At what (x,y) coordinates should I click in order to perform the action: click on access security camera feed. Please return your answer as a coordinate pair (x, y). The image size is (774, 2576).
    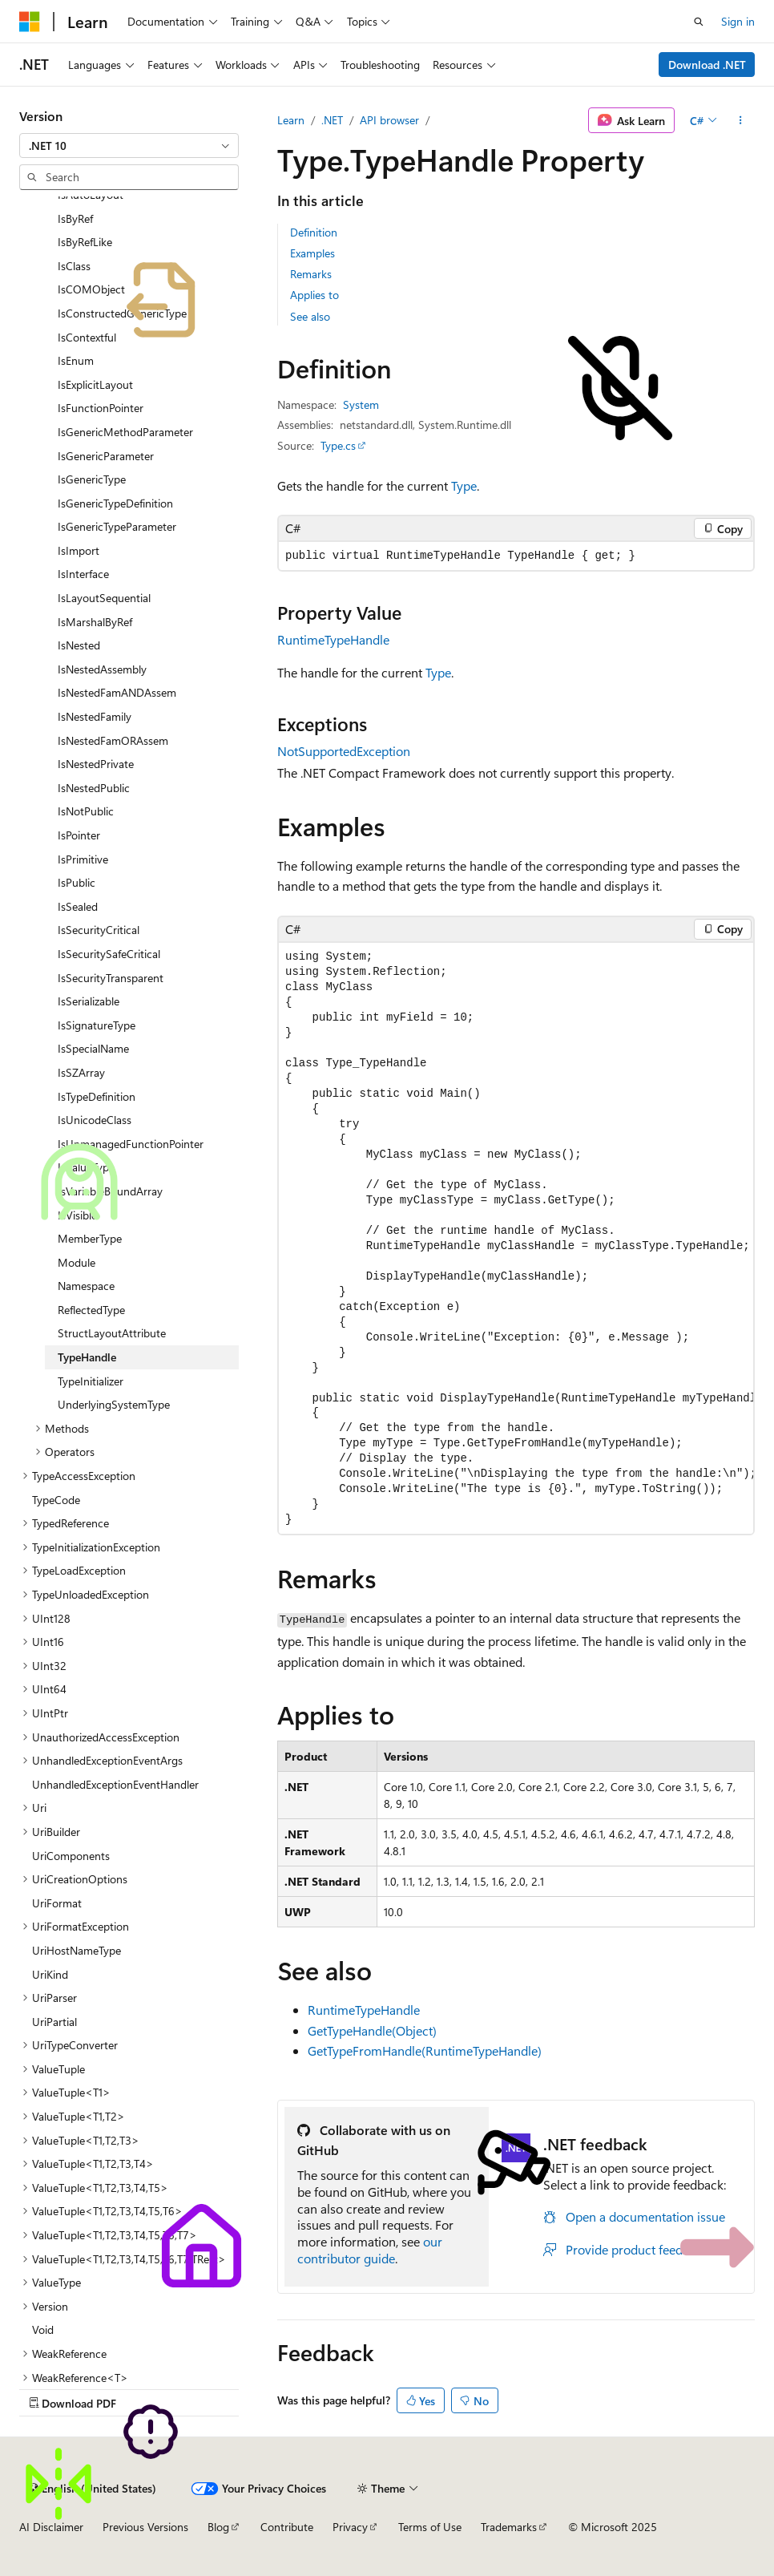
    Looking at the image, I should click on (515, 2161).